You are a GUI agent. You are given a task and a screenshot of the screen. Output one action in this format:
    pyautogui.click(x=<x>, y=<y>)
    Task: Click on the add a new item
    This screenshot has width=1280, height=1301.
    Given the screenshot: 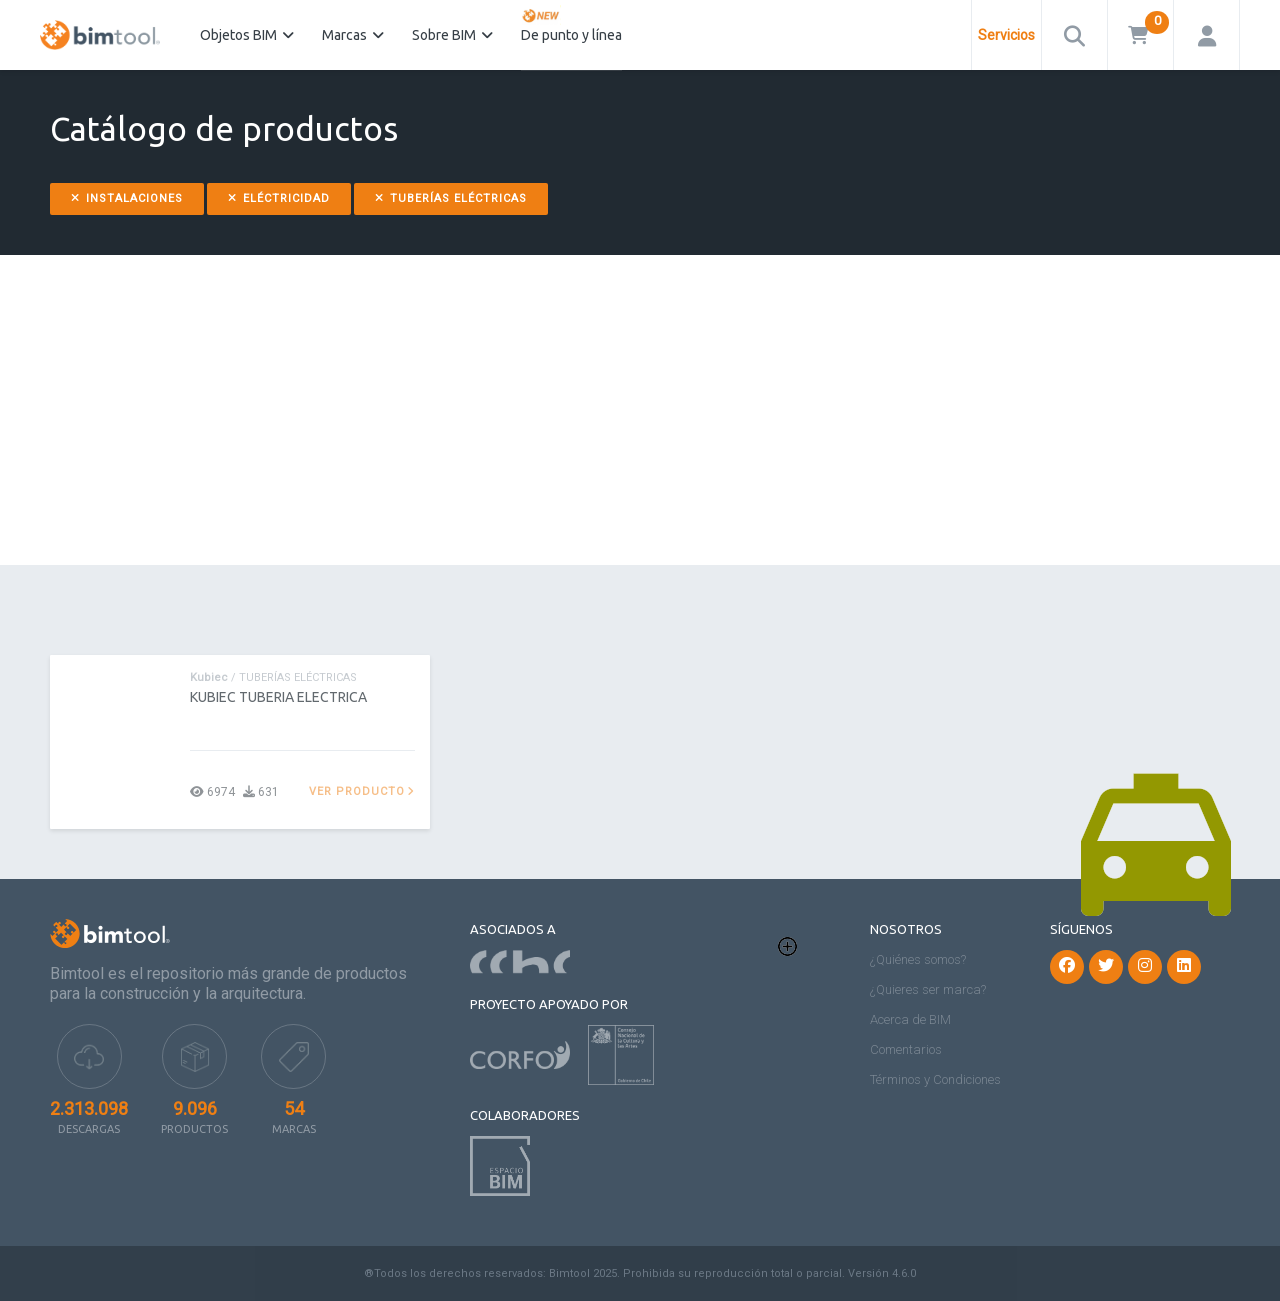 What is the action you would take?
    pyautogui.click(x=787, y=946)
    